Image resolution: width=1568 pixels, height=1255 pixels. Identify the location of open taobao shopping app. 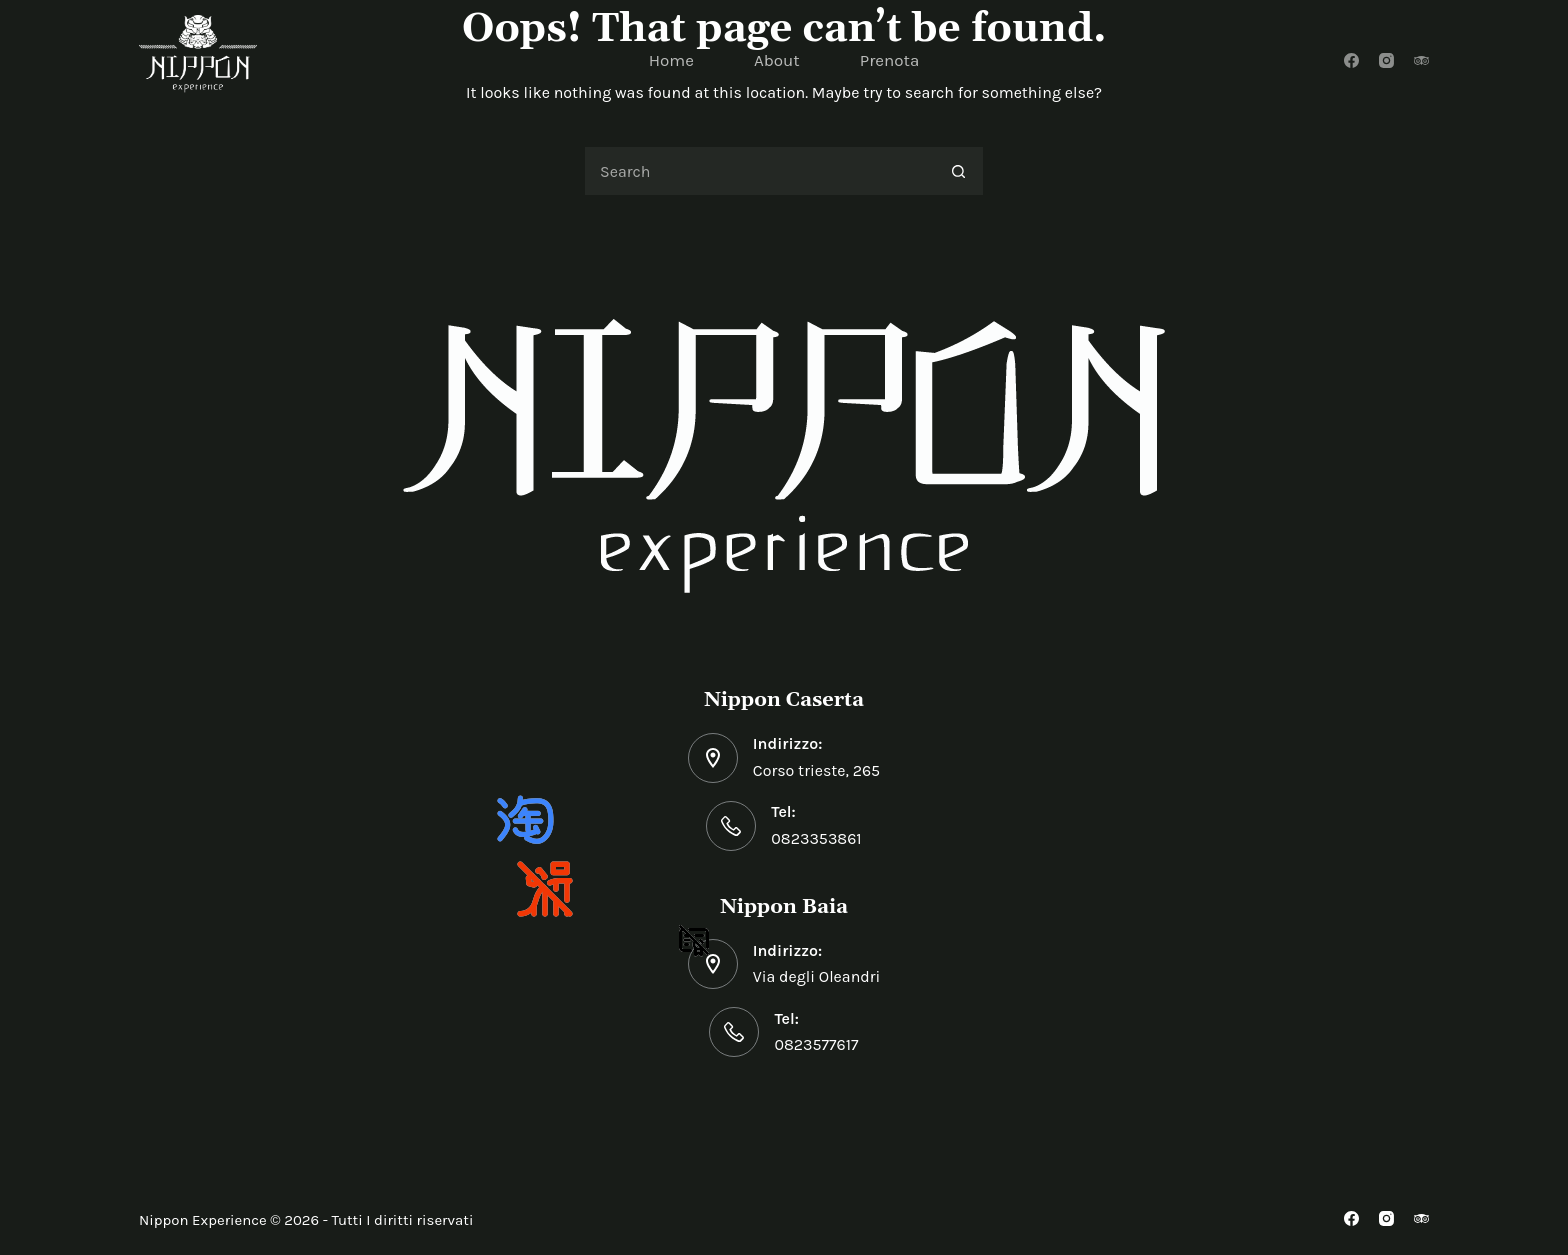
(525, 818).